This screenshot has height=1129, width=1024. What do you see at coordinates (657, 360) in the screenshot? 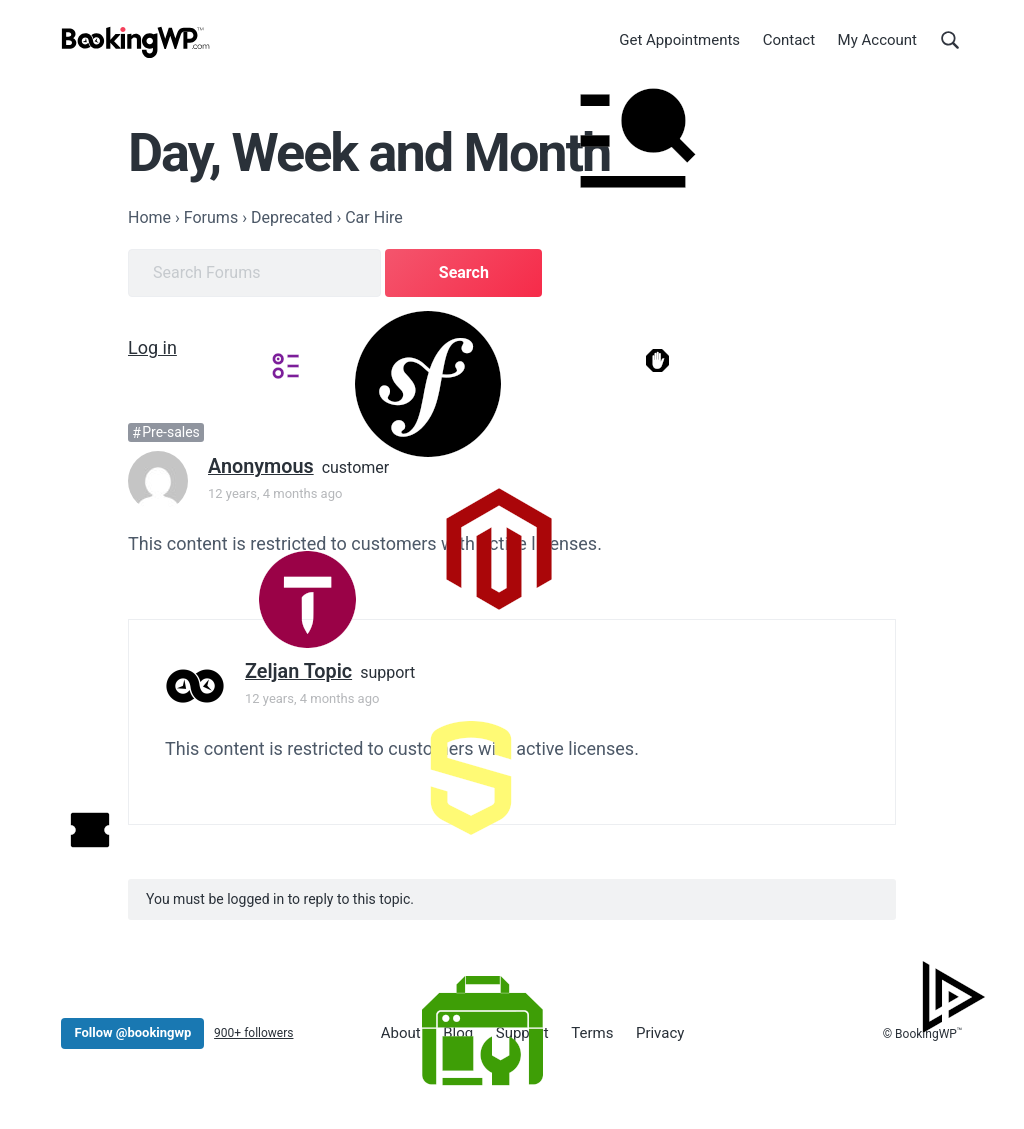
I see `adblock browser extension logo` at bounding box center [657, 360].